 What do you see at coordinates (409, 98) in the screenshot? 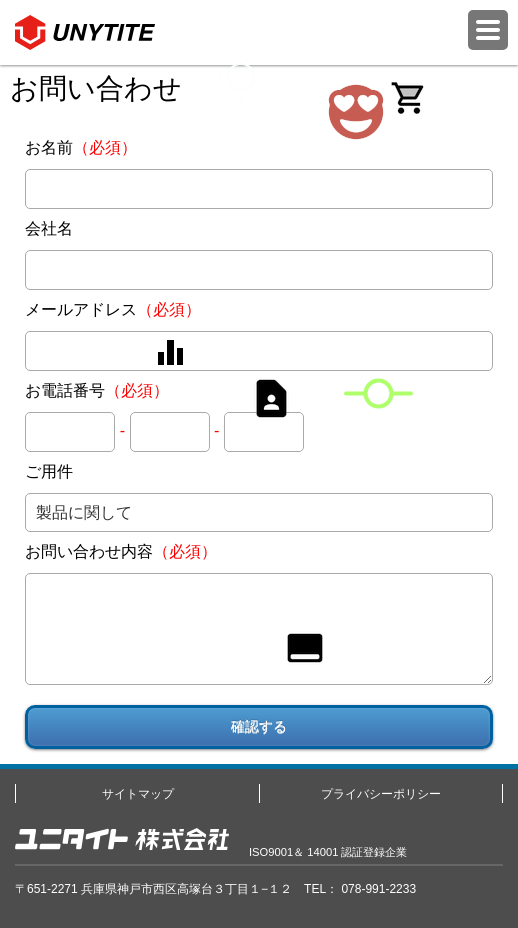
I see `access grocery shopping list or cart` at bounding box center [409, 98].